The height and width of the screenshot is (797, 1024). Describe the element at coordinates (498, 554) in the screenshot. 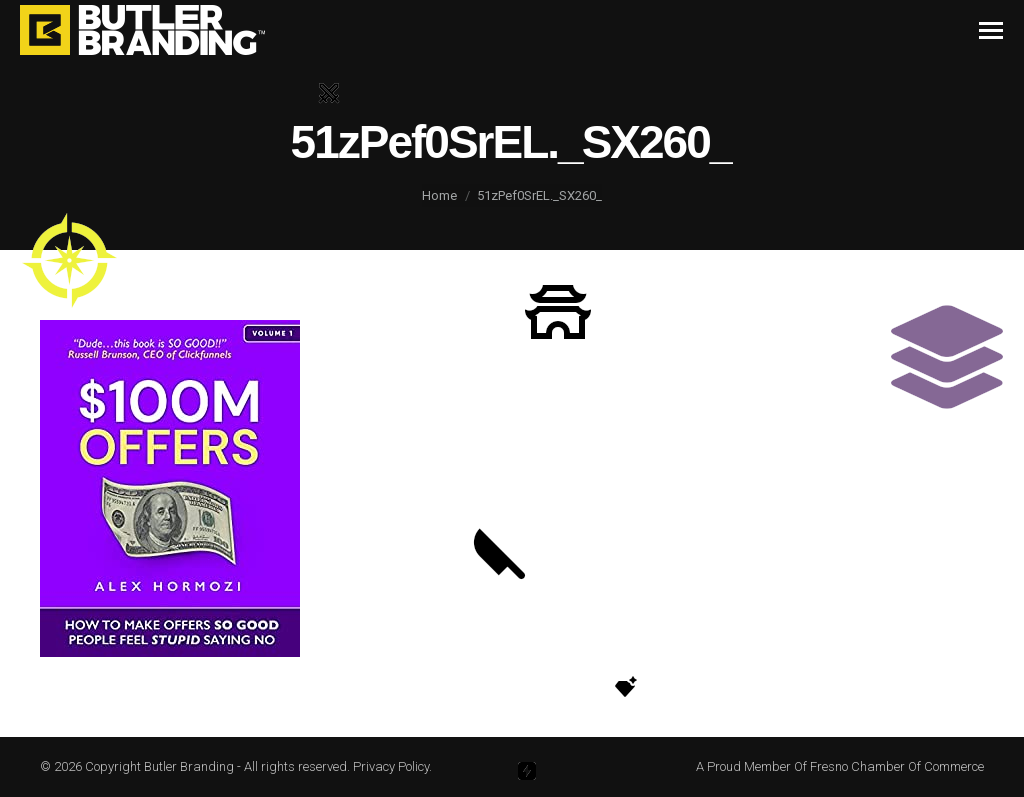

I see `kitchen or cooking-related feature` at that location.